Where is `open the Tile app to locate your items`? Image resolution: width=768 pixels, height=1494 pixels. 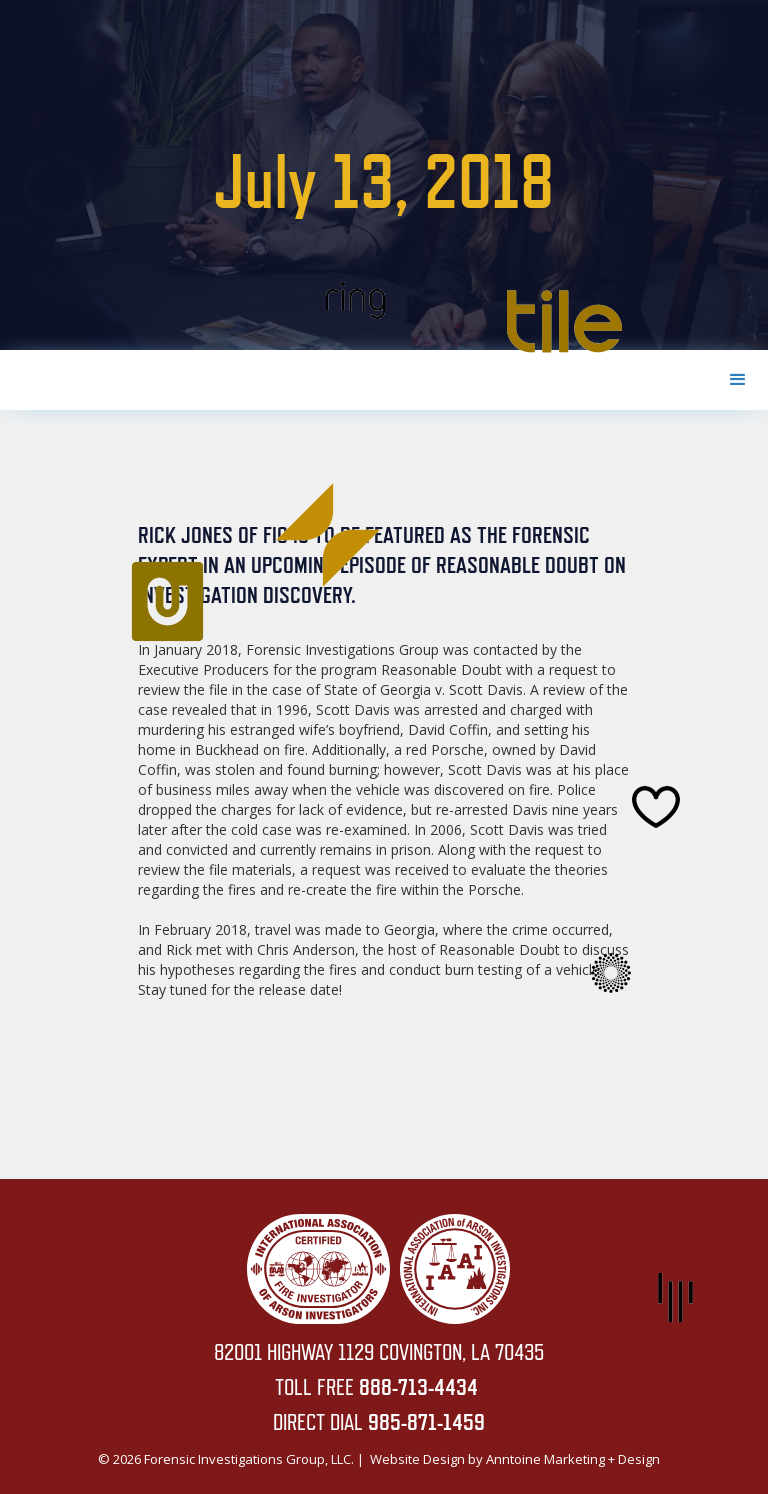
open the Tile app to locate your items is located at coordinates (564, 321).